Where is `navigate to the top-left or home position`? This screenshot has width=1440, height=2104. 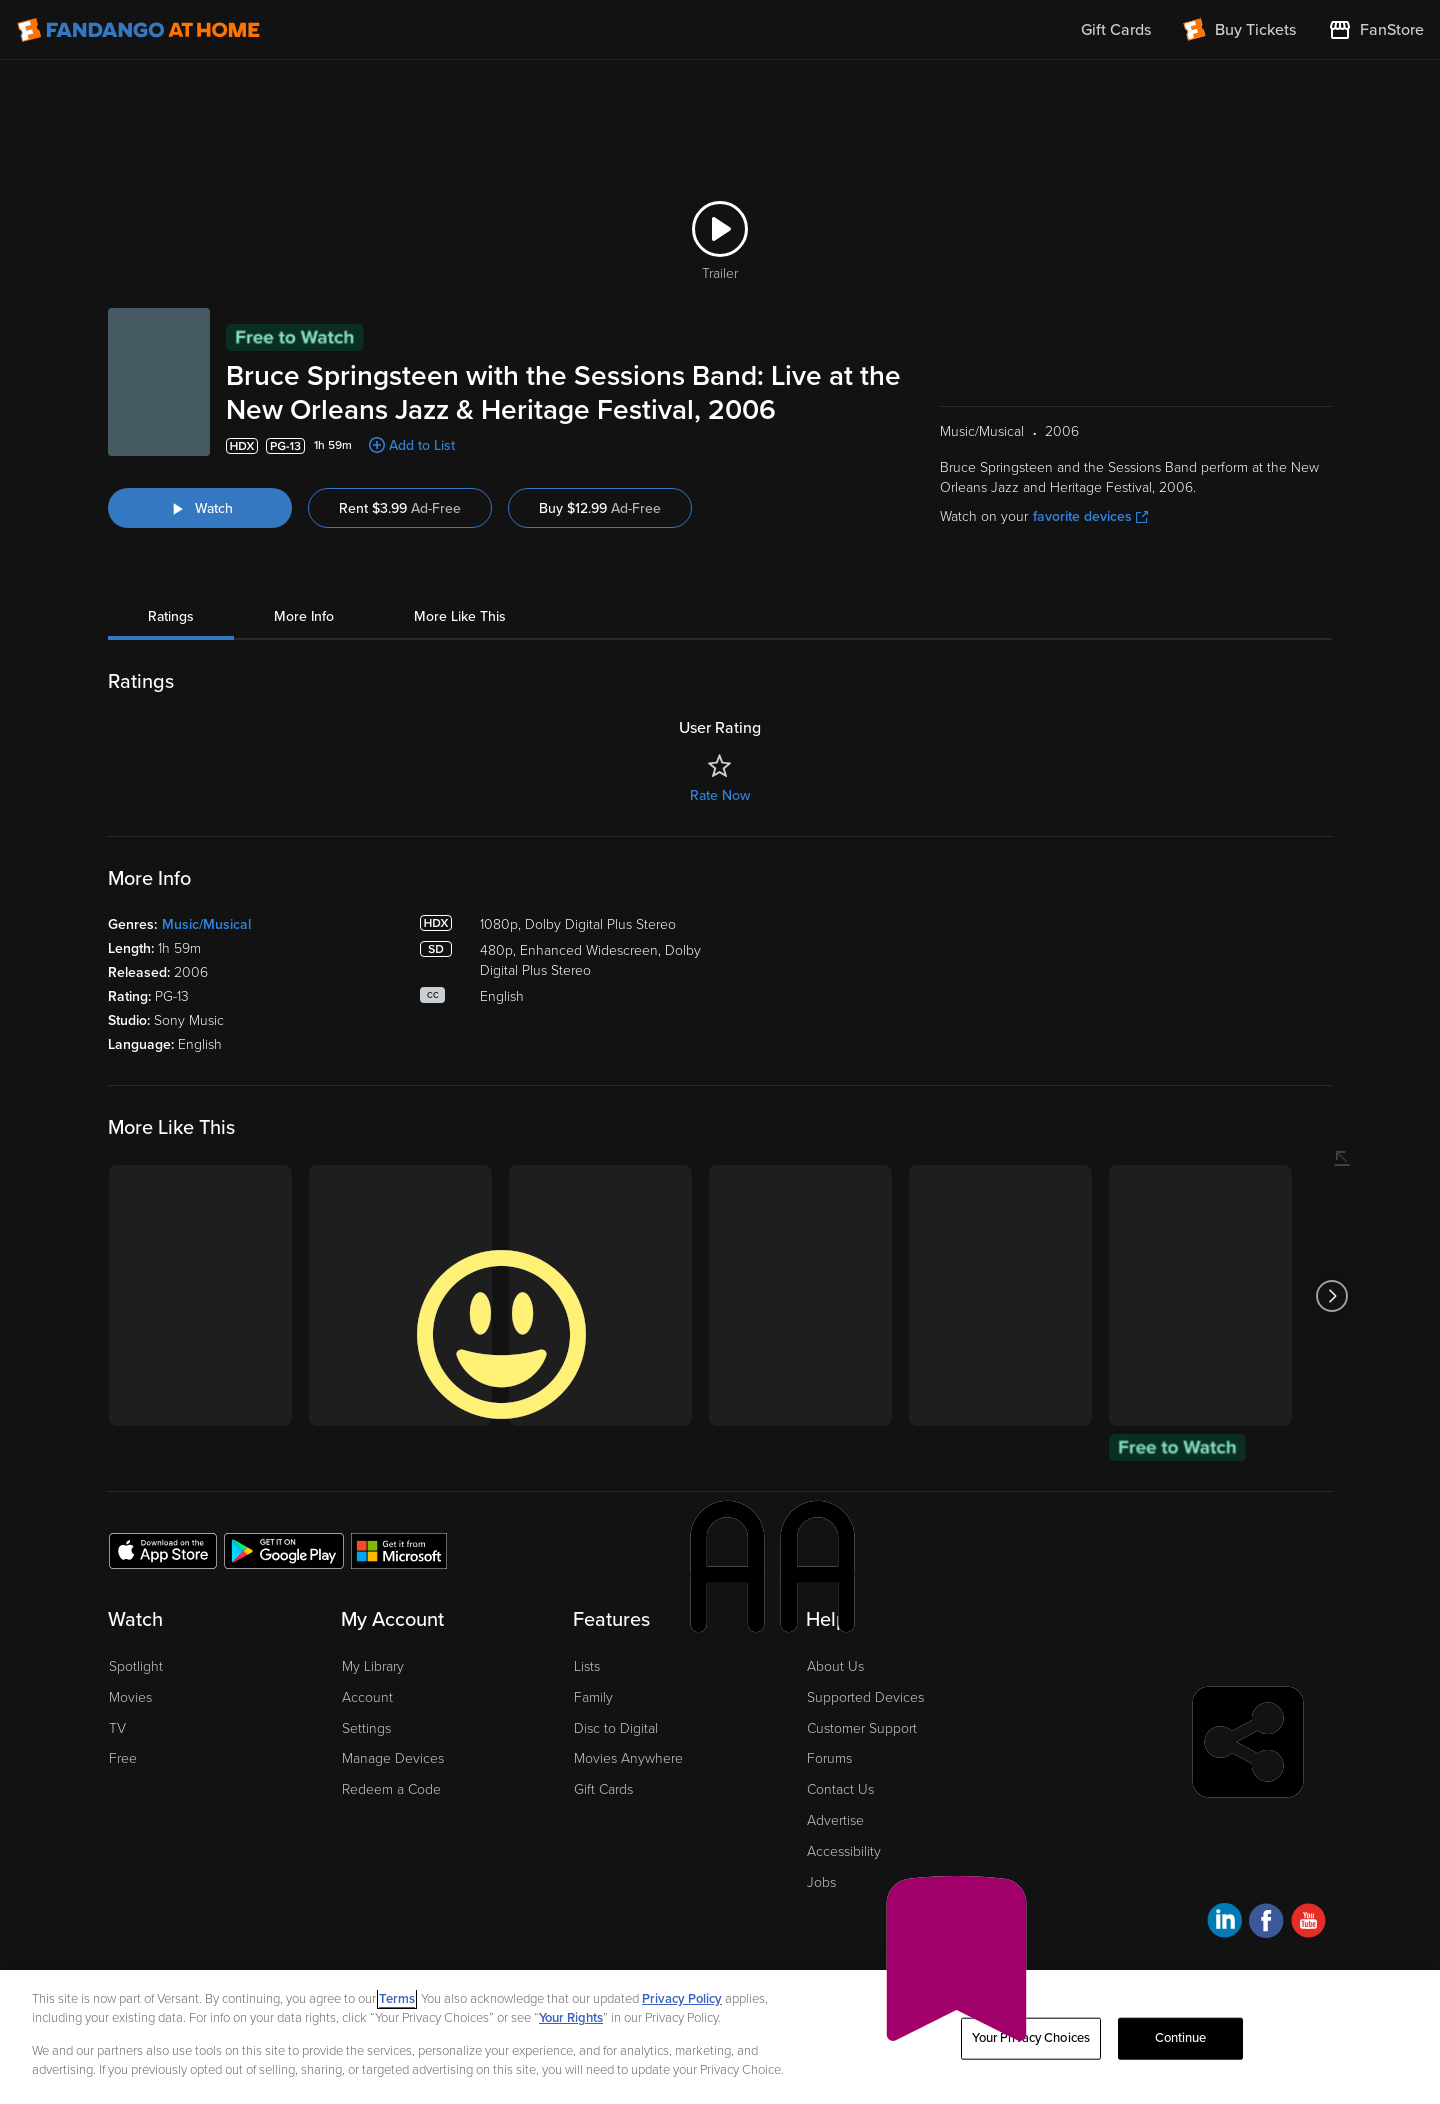 navigate to the top-left or home position is located at coordinates (1341, 1158).